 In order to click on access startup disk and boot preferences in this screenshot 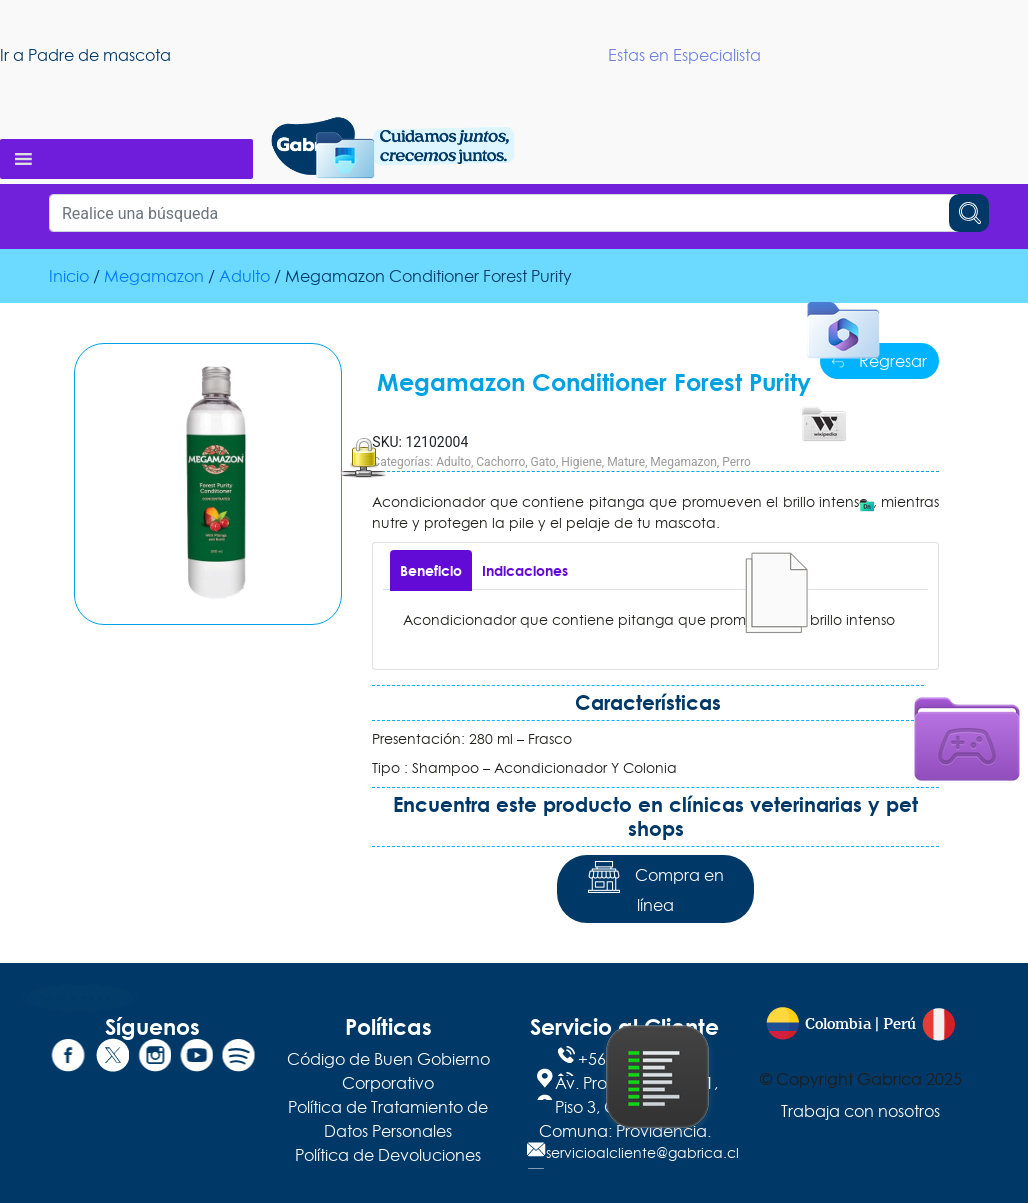, I will do `click(657, 1078)`.